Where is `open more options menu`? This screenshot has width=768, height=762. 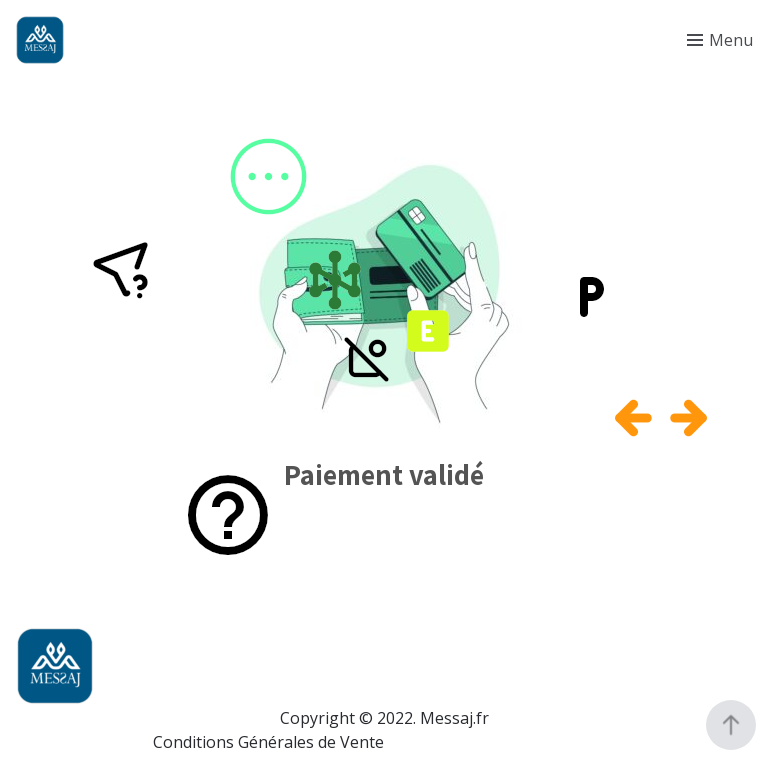 open more options menu is located at coordinates (268, 176).